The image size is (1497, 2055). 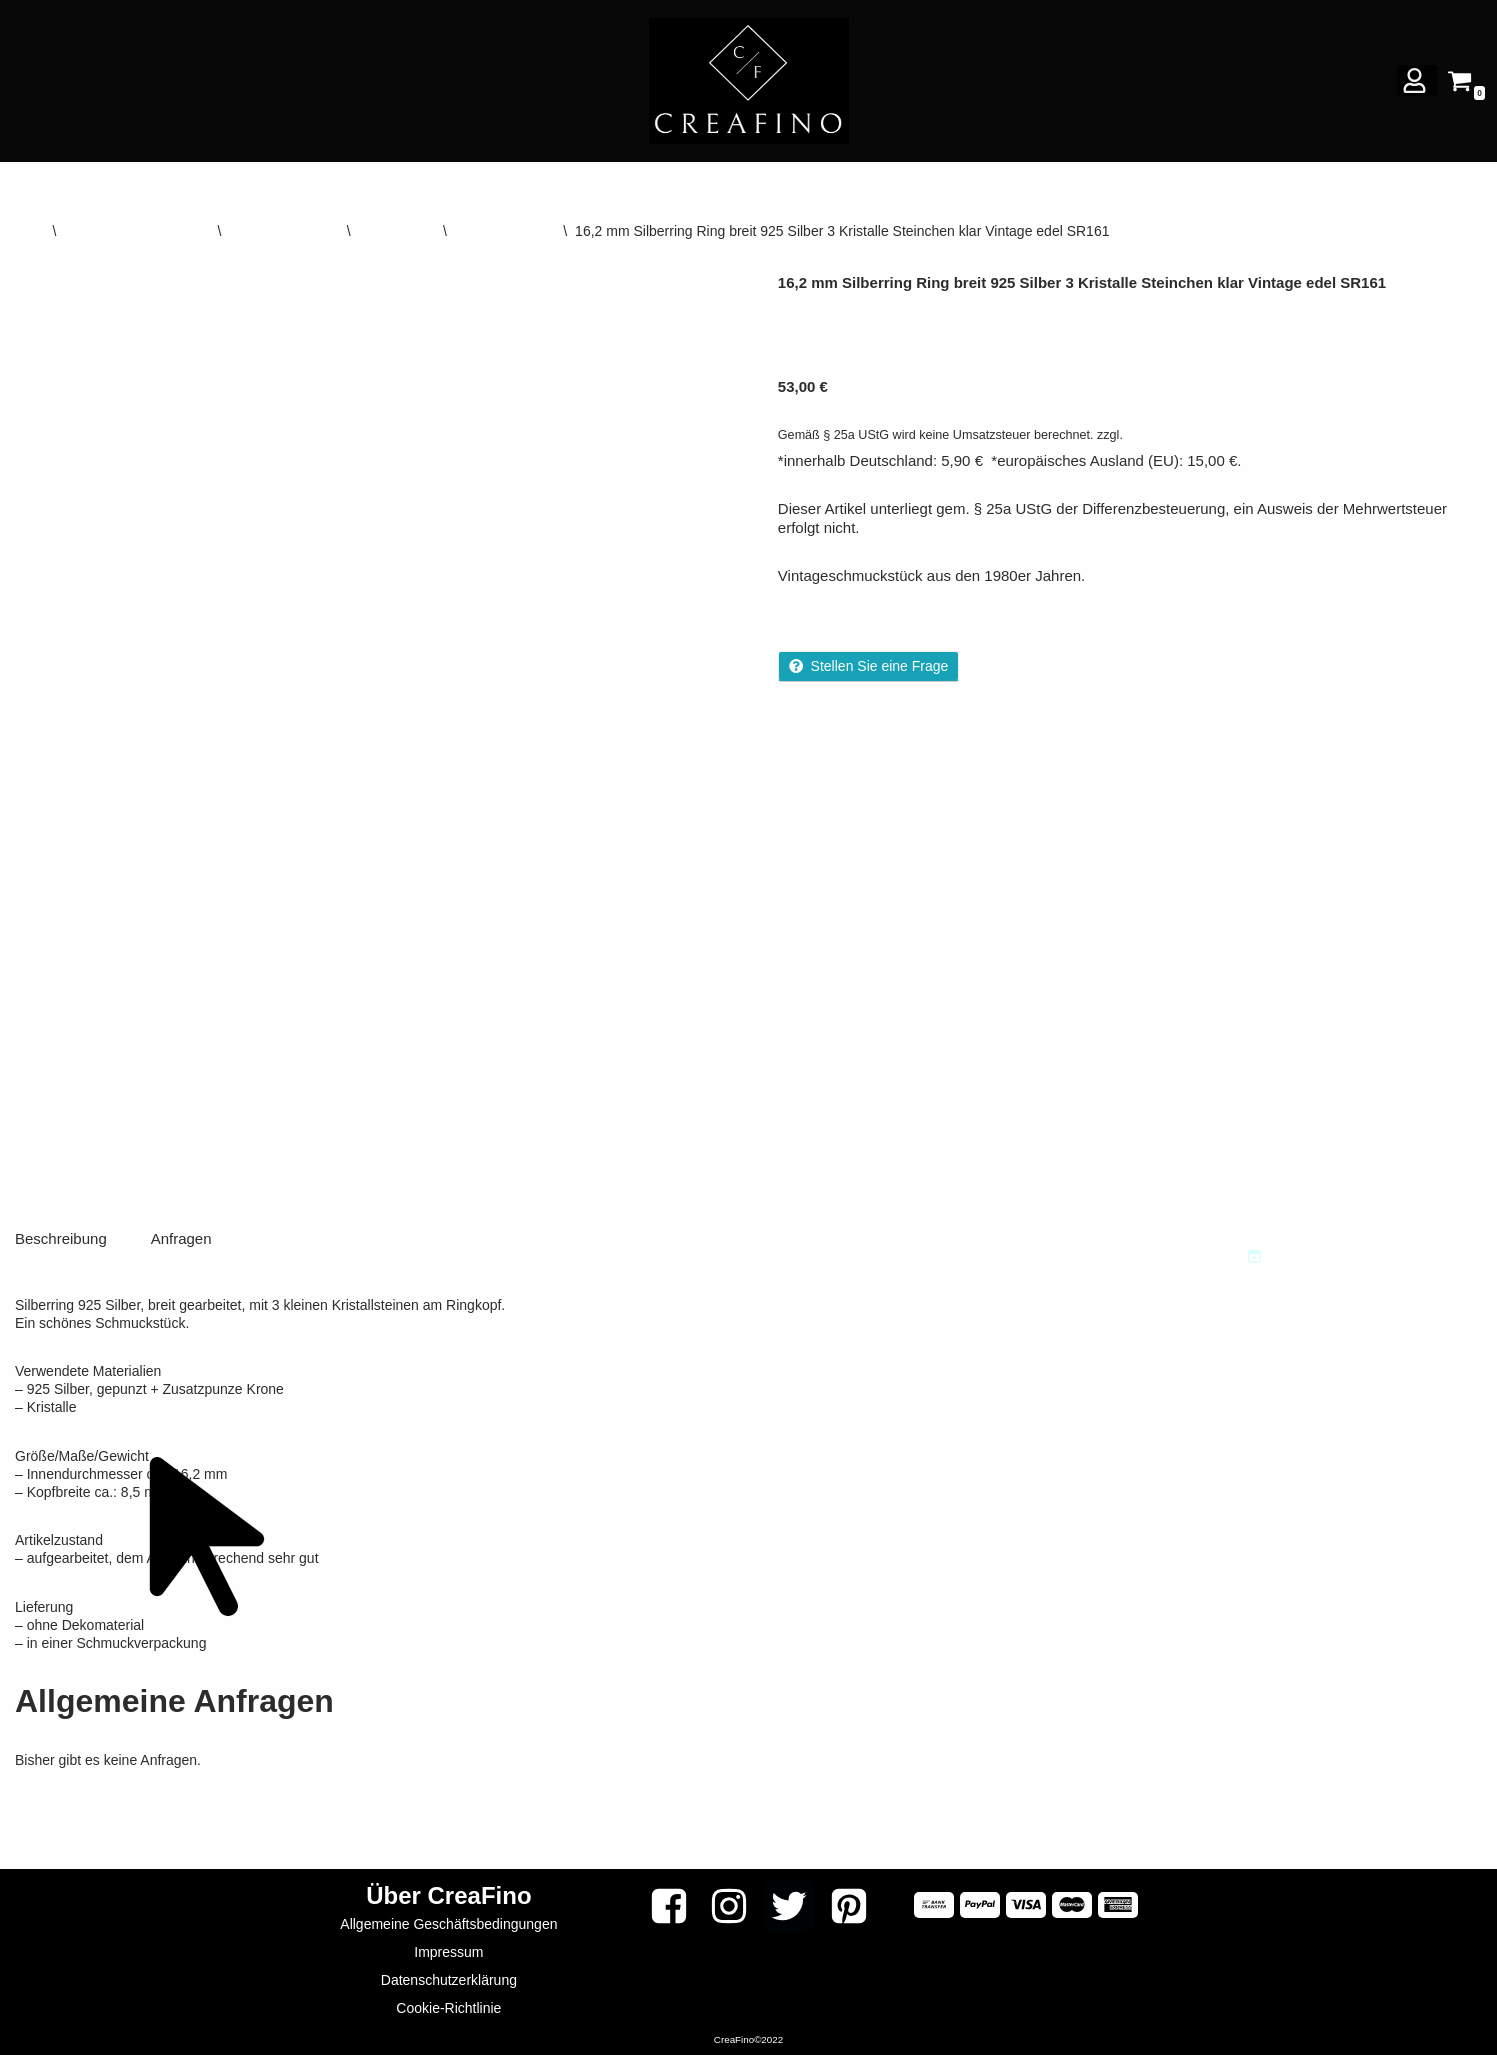 I want to click on expand the navigation bar, so click(x=1254, y=1256).